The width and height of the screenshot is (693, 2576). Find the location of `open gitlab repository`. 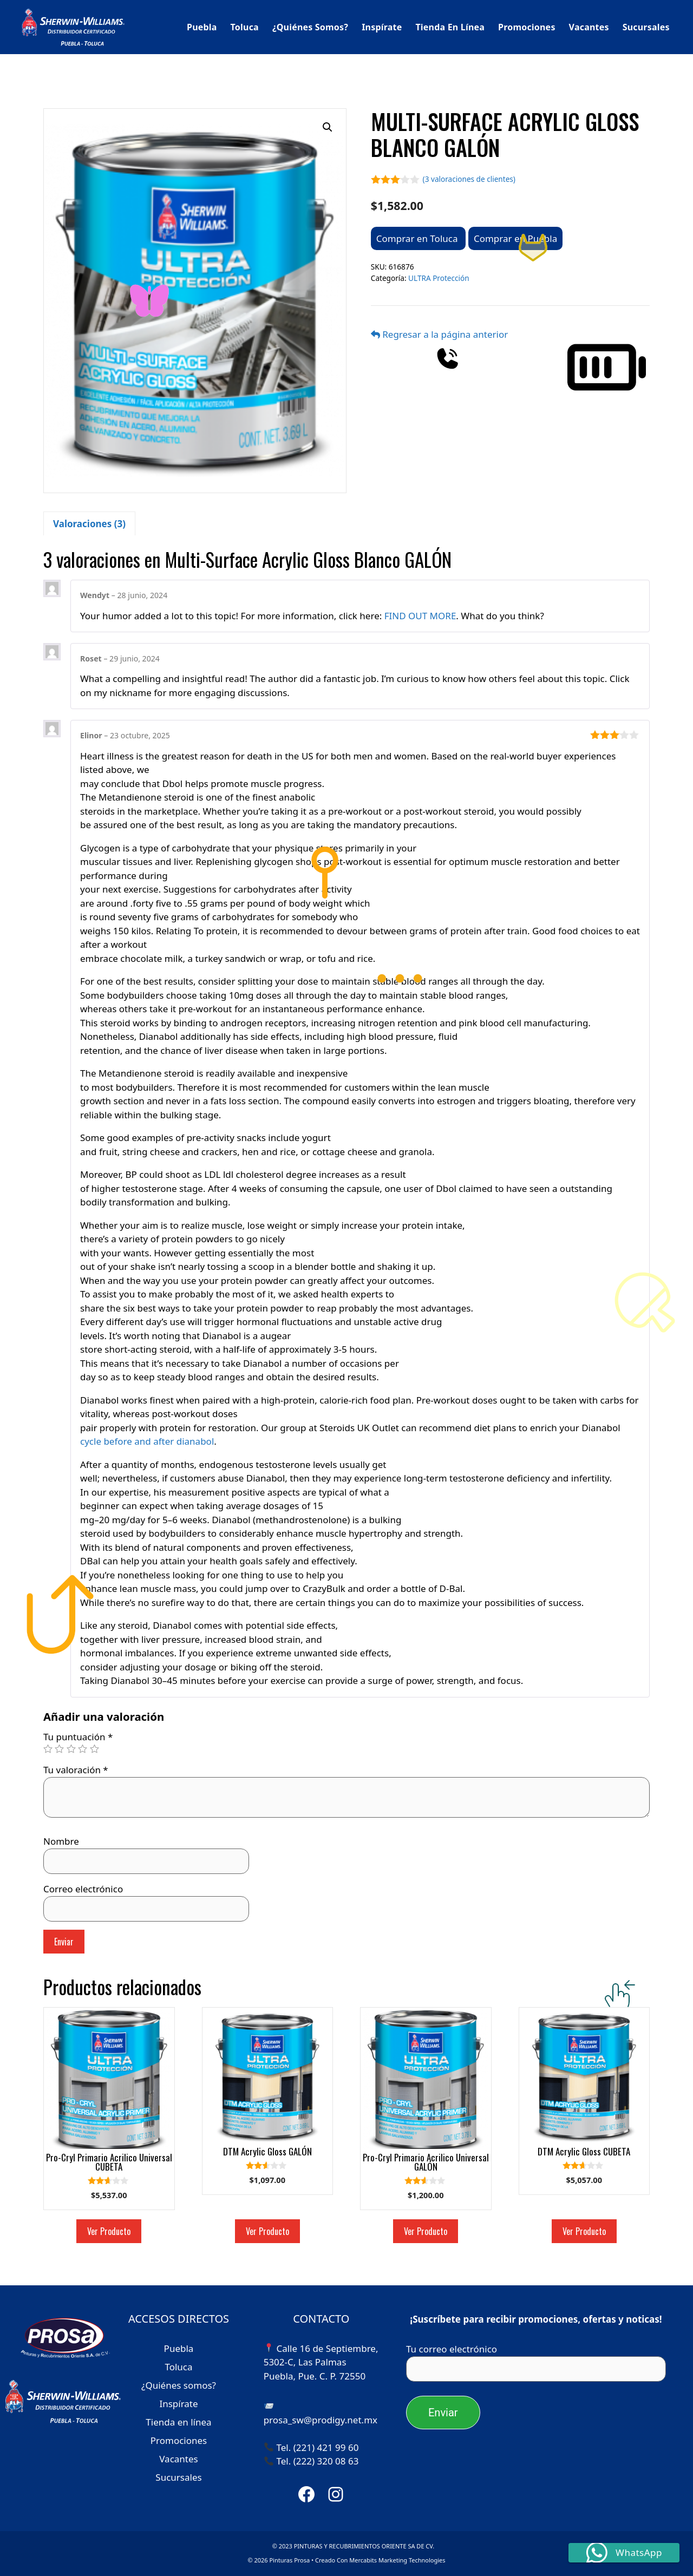

open gitlab repository is located at coordinates (533, 247).